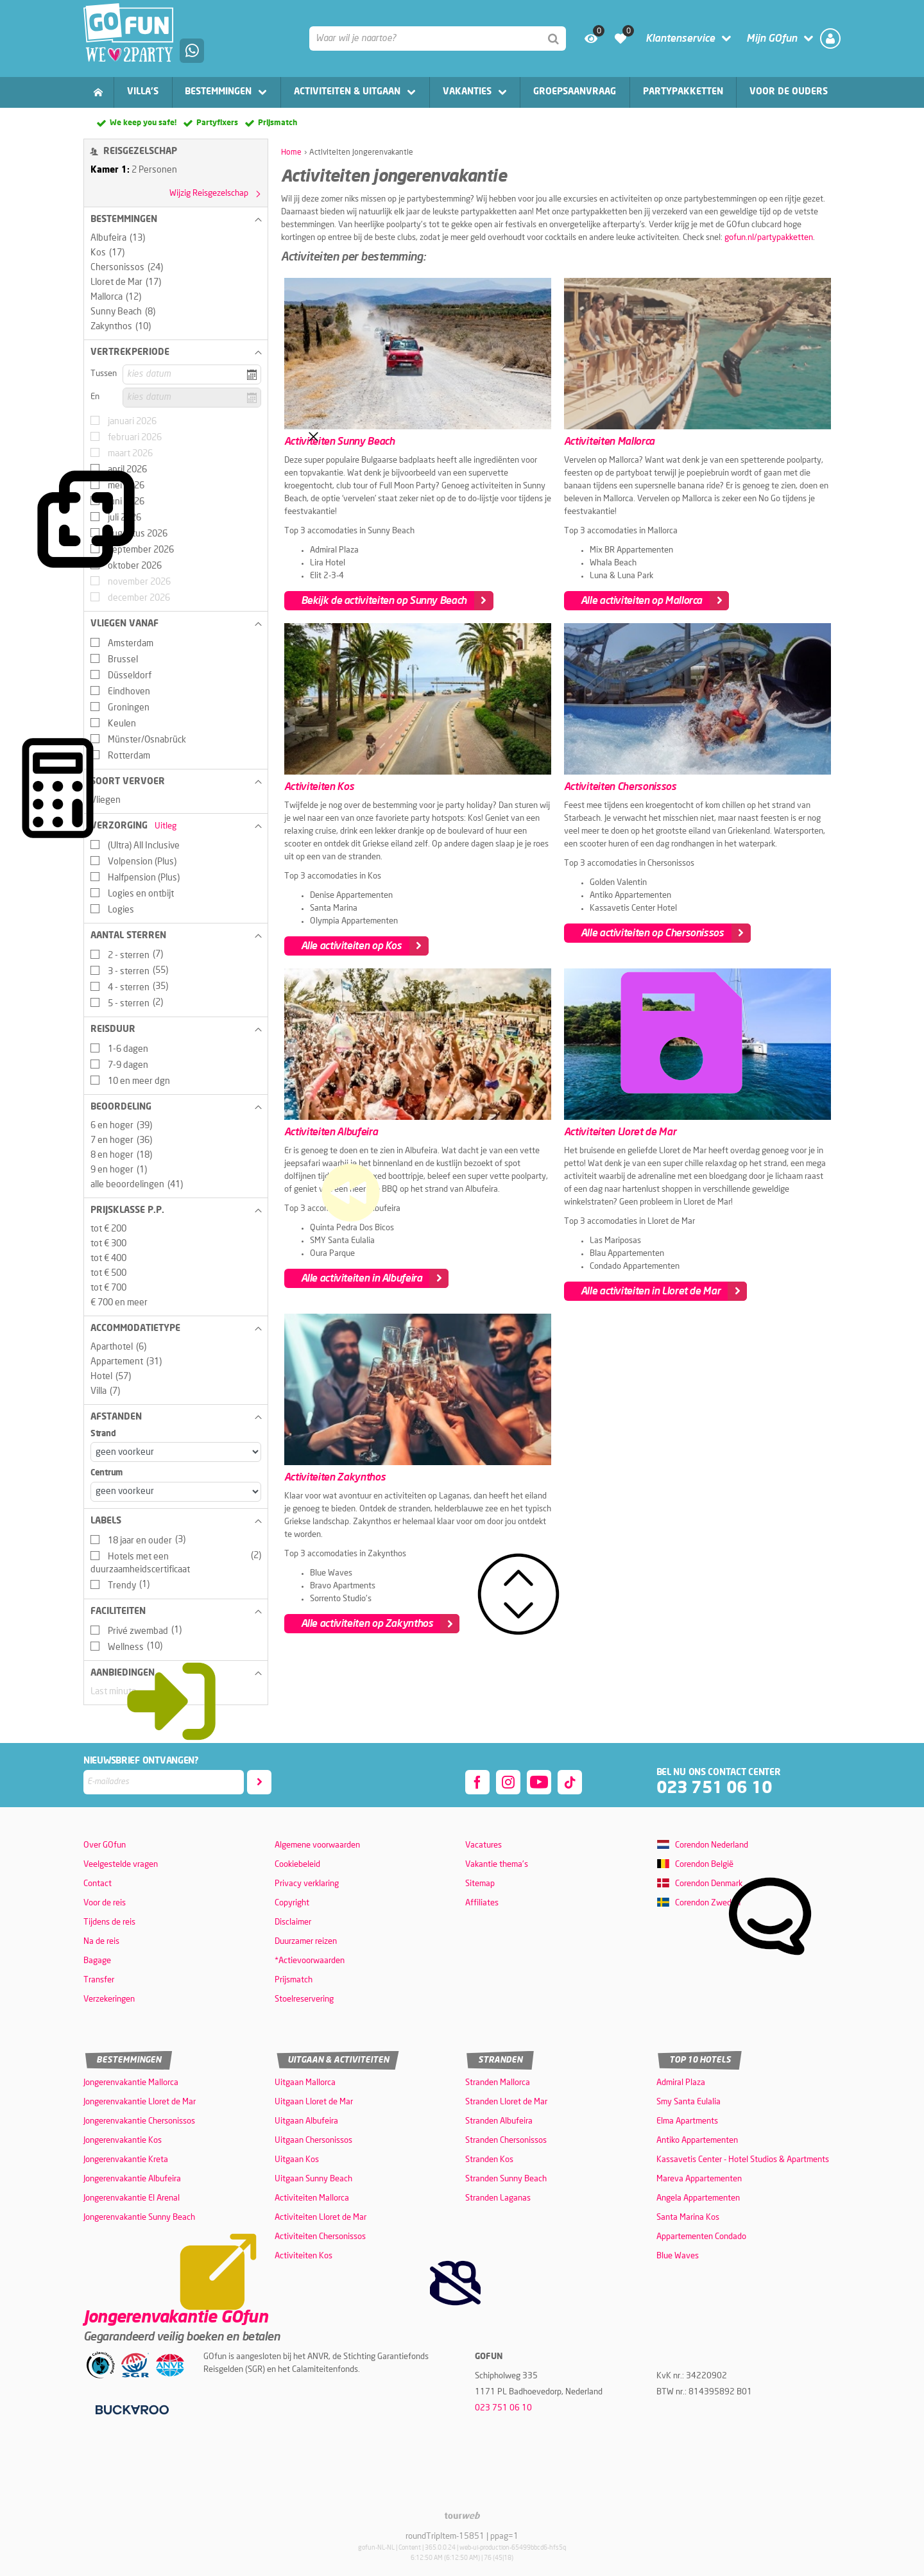 The image size is (924, 2576). What do you see at coordinates (58, 788) in the screenshot?
I see `open the calculator app` at bounding box center [58, 788].